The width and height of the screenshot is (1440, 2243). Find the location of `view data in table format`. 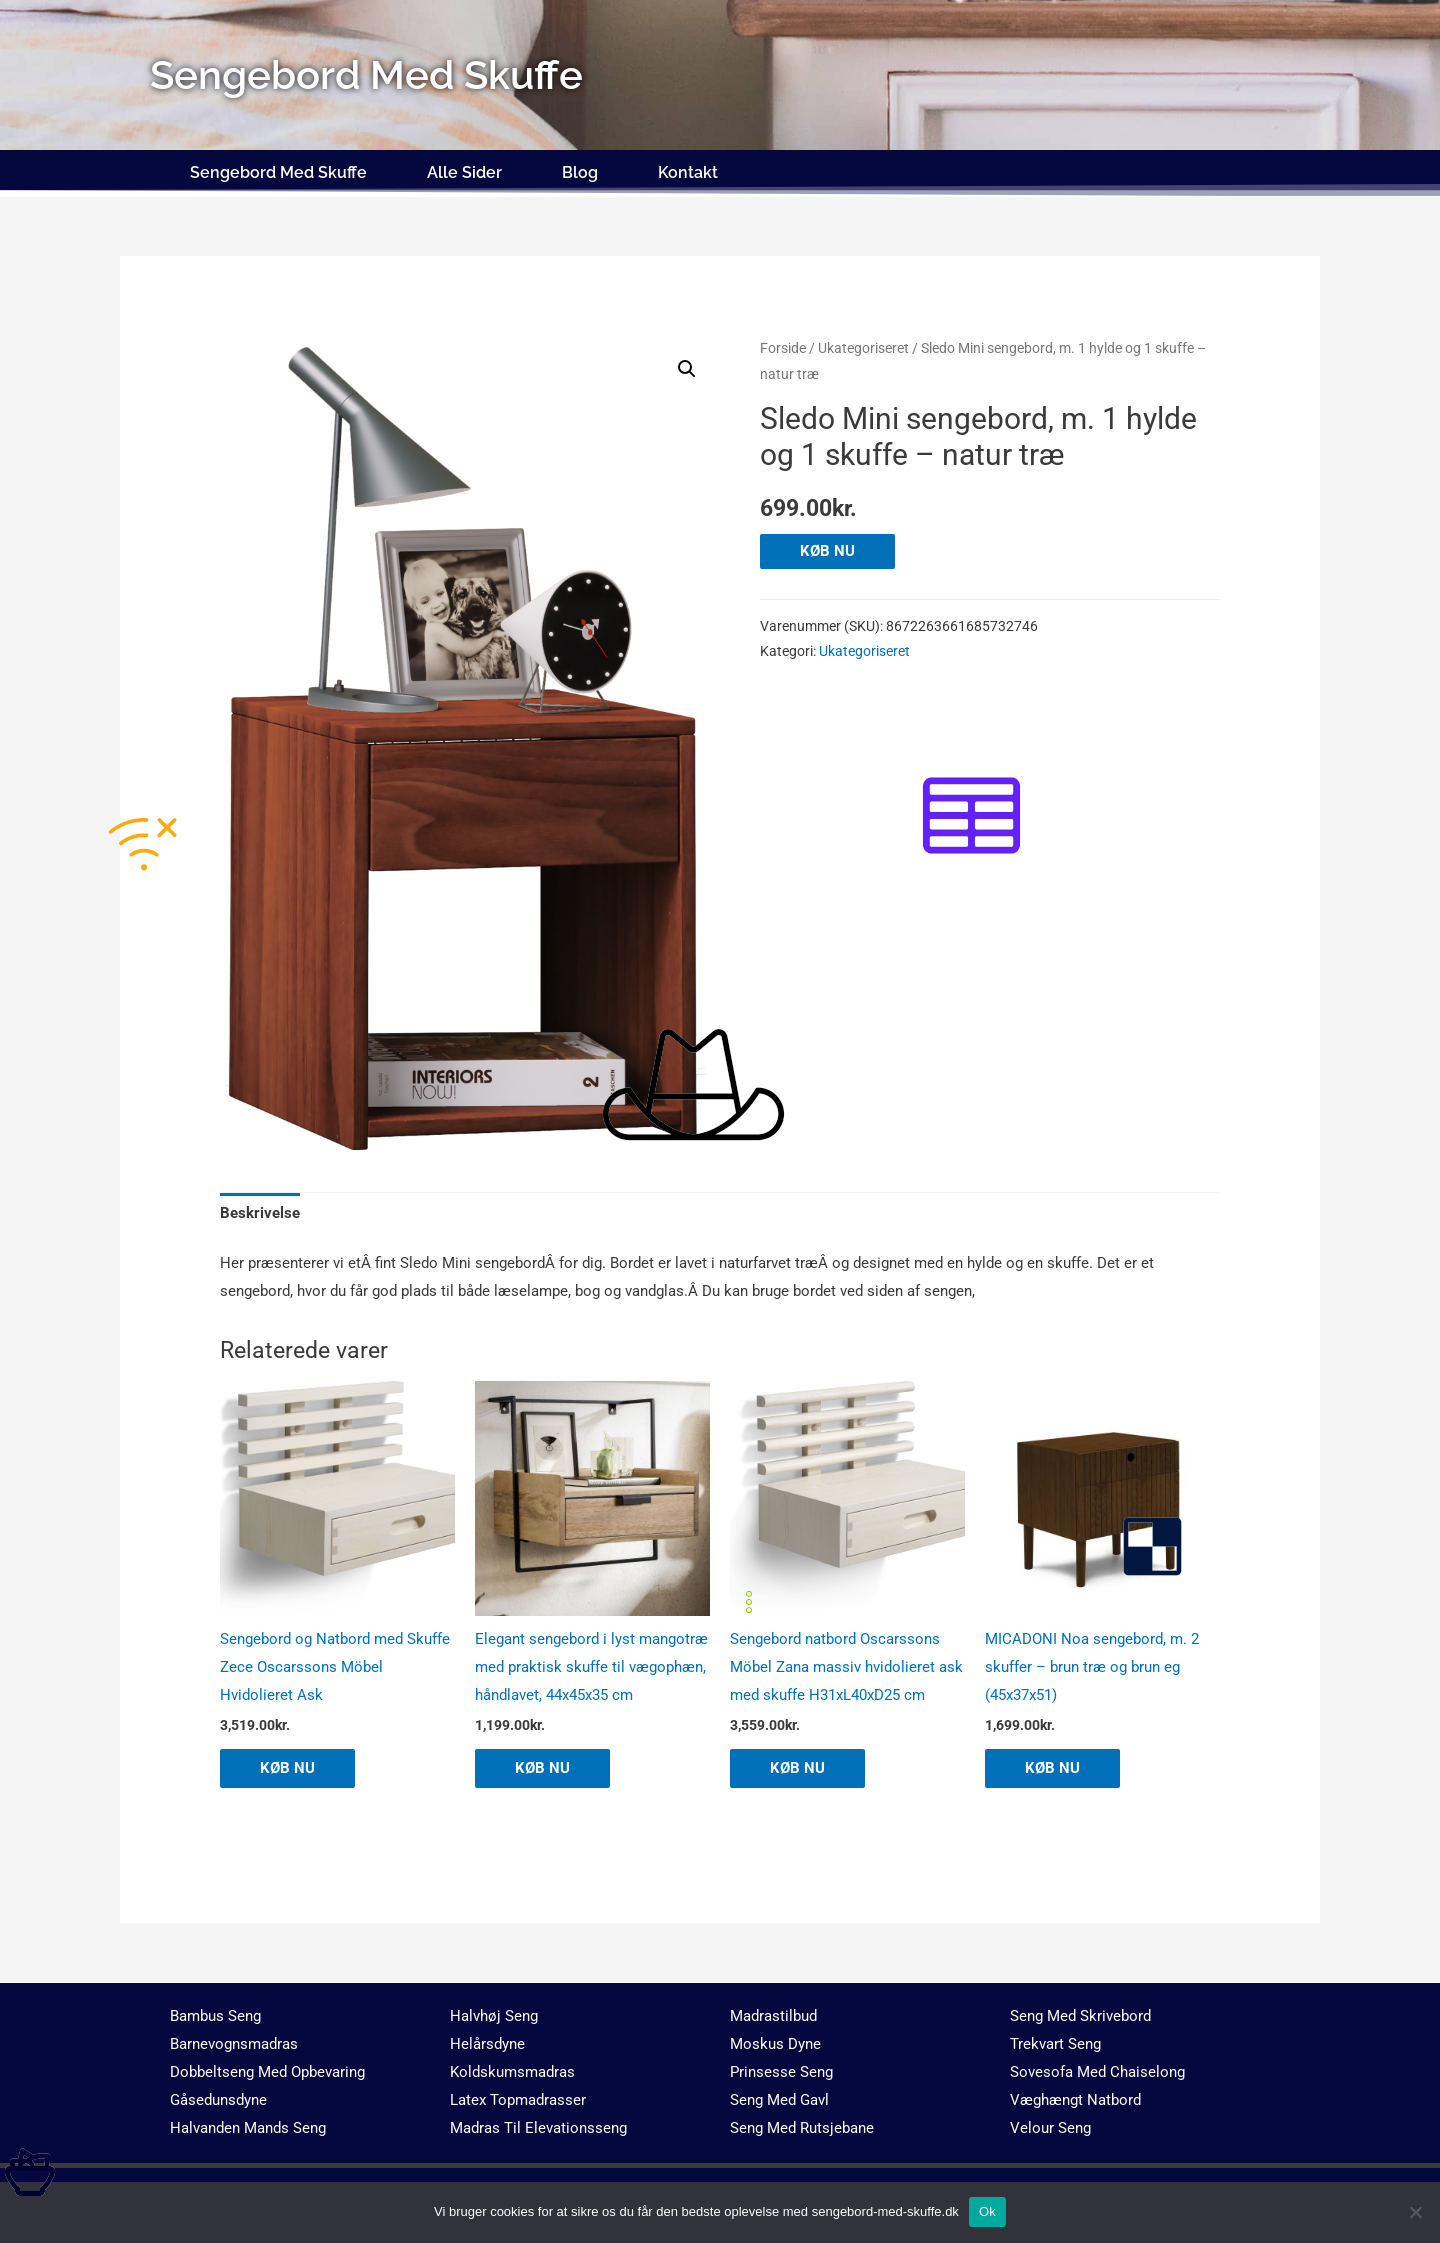

view data in table format is located at coordinates (971, 815).